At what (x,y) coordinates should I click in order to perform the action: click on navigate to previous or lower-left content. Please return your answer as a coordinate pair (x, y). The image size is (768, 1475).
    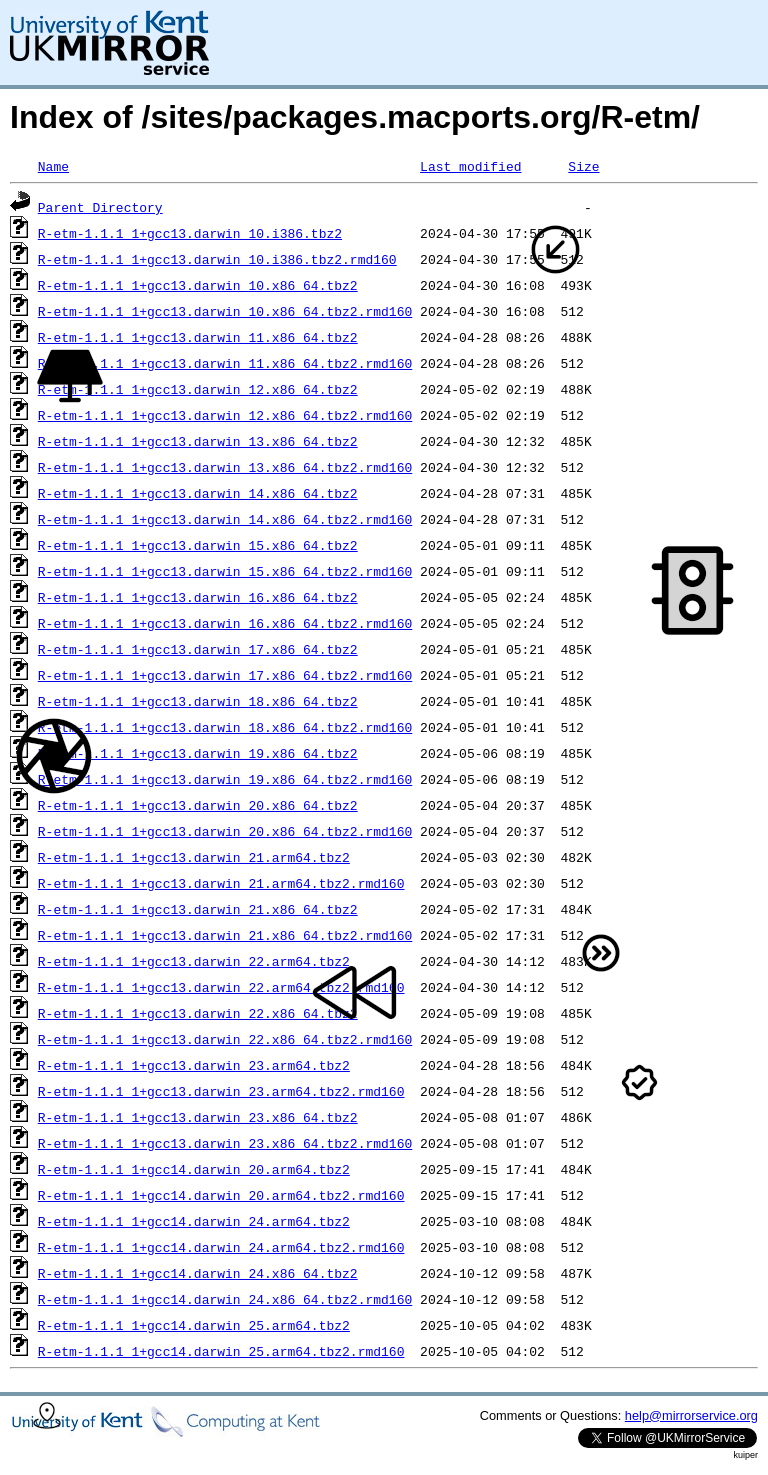
    Looking at the image, I should click on (555, 249).